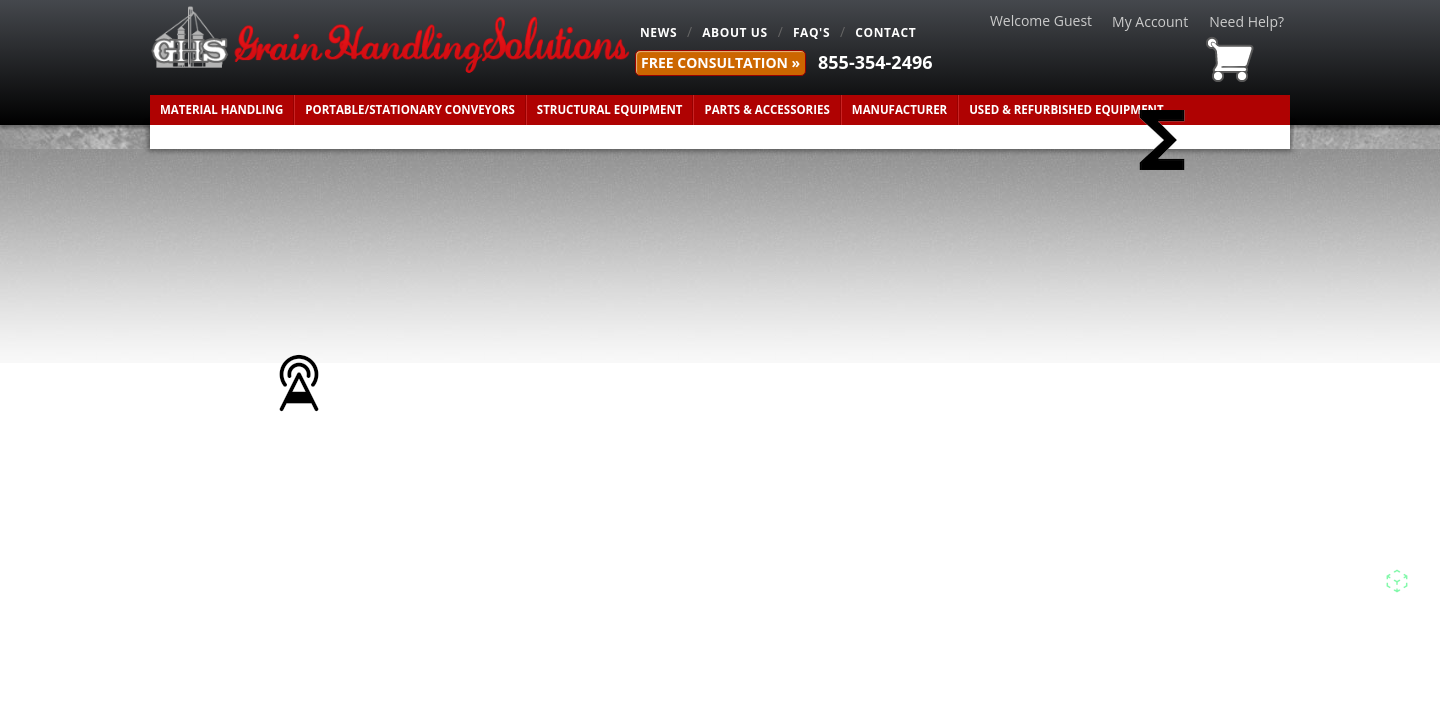 This screenshot has height=720, width=1440. I want to click on view 3D model or object, so click(1397, 581).